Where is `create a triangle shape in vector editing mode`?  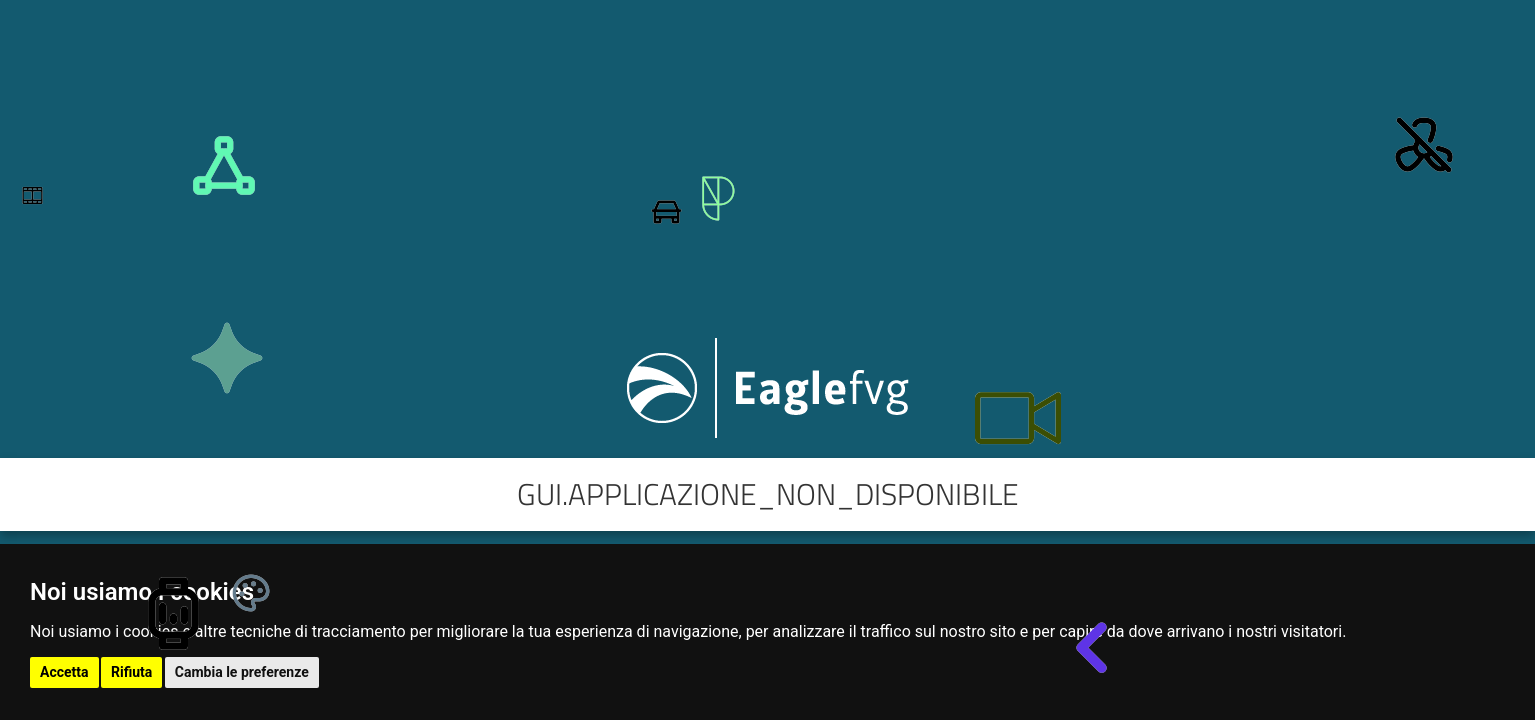
create a triangle shape in vector editing mode is located at coordinates (224, 164).